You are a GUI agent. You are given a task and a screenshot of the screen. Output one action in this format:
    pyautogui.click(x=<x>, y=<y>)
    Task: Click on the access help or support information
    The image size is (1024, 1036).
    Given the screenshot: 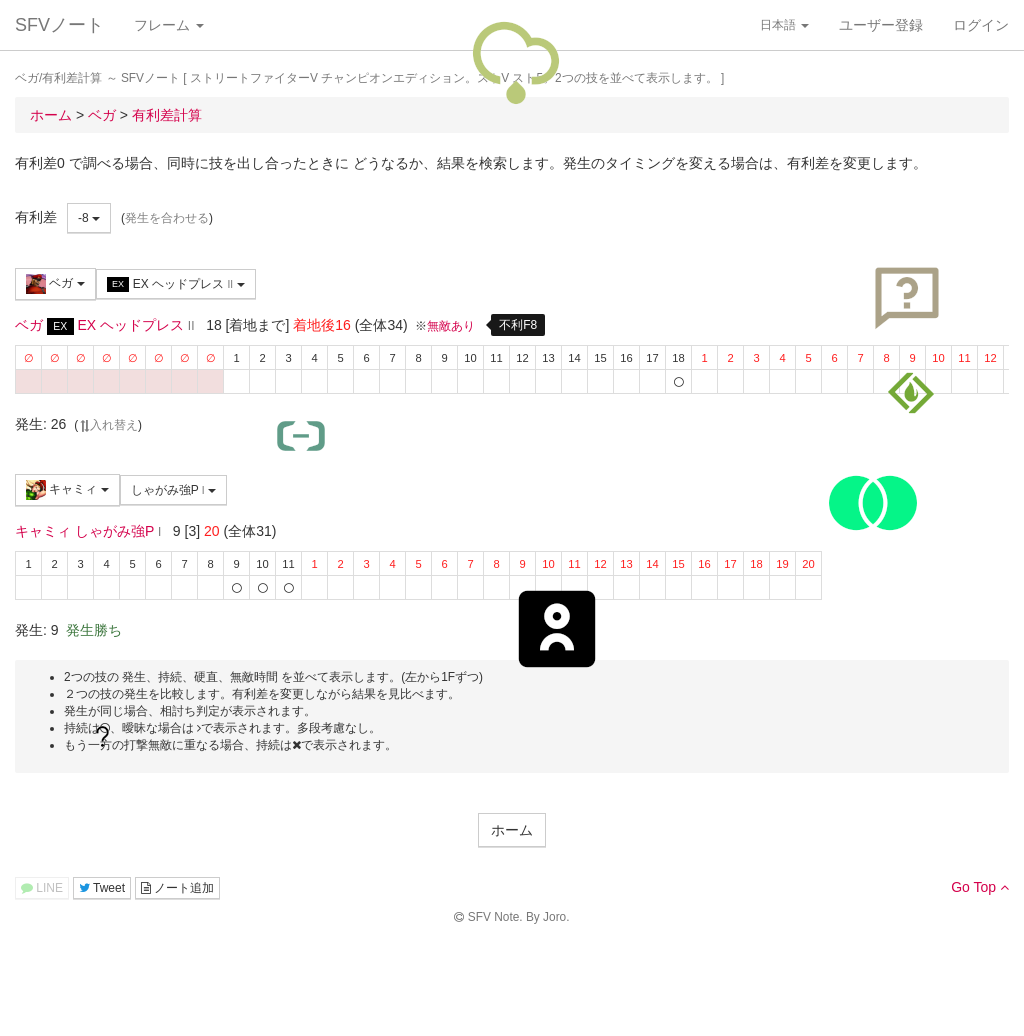 What is the action you would take?
    pyautogui.click(x=102, y=736)
    